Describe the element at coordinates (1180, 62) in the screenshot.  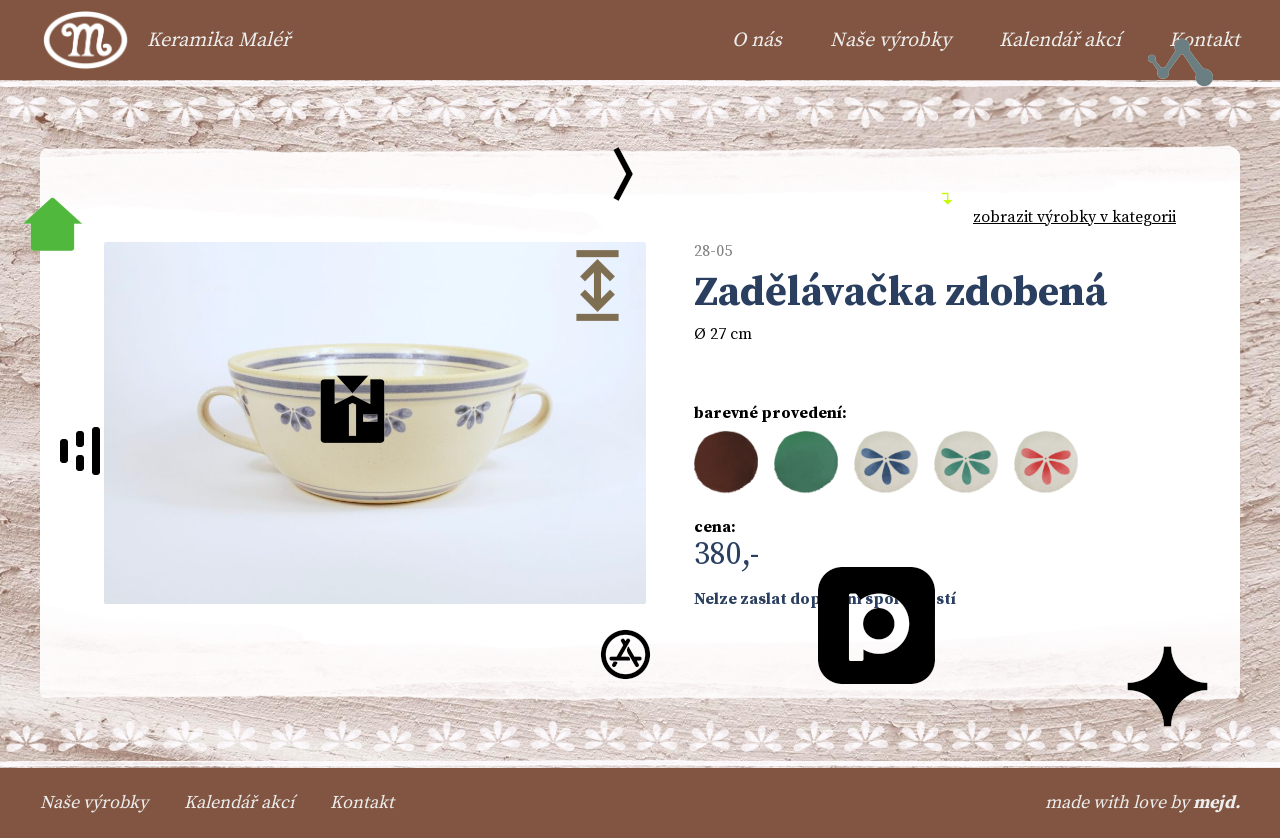
I see `alwaysdata hosting service logo` at that location.